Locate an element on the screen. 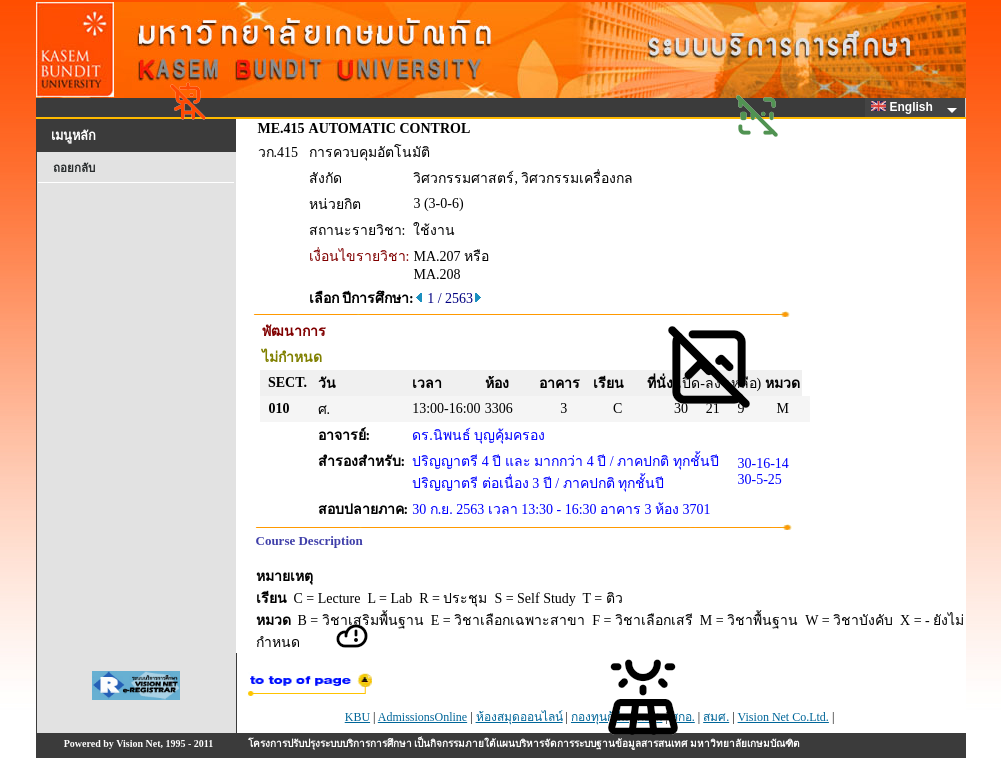  disable bot or automated features is located at coordinates (188, 102).